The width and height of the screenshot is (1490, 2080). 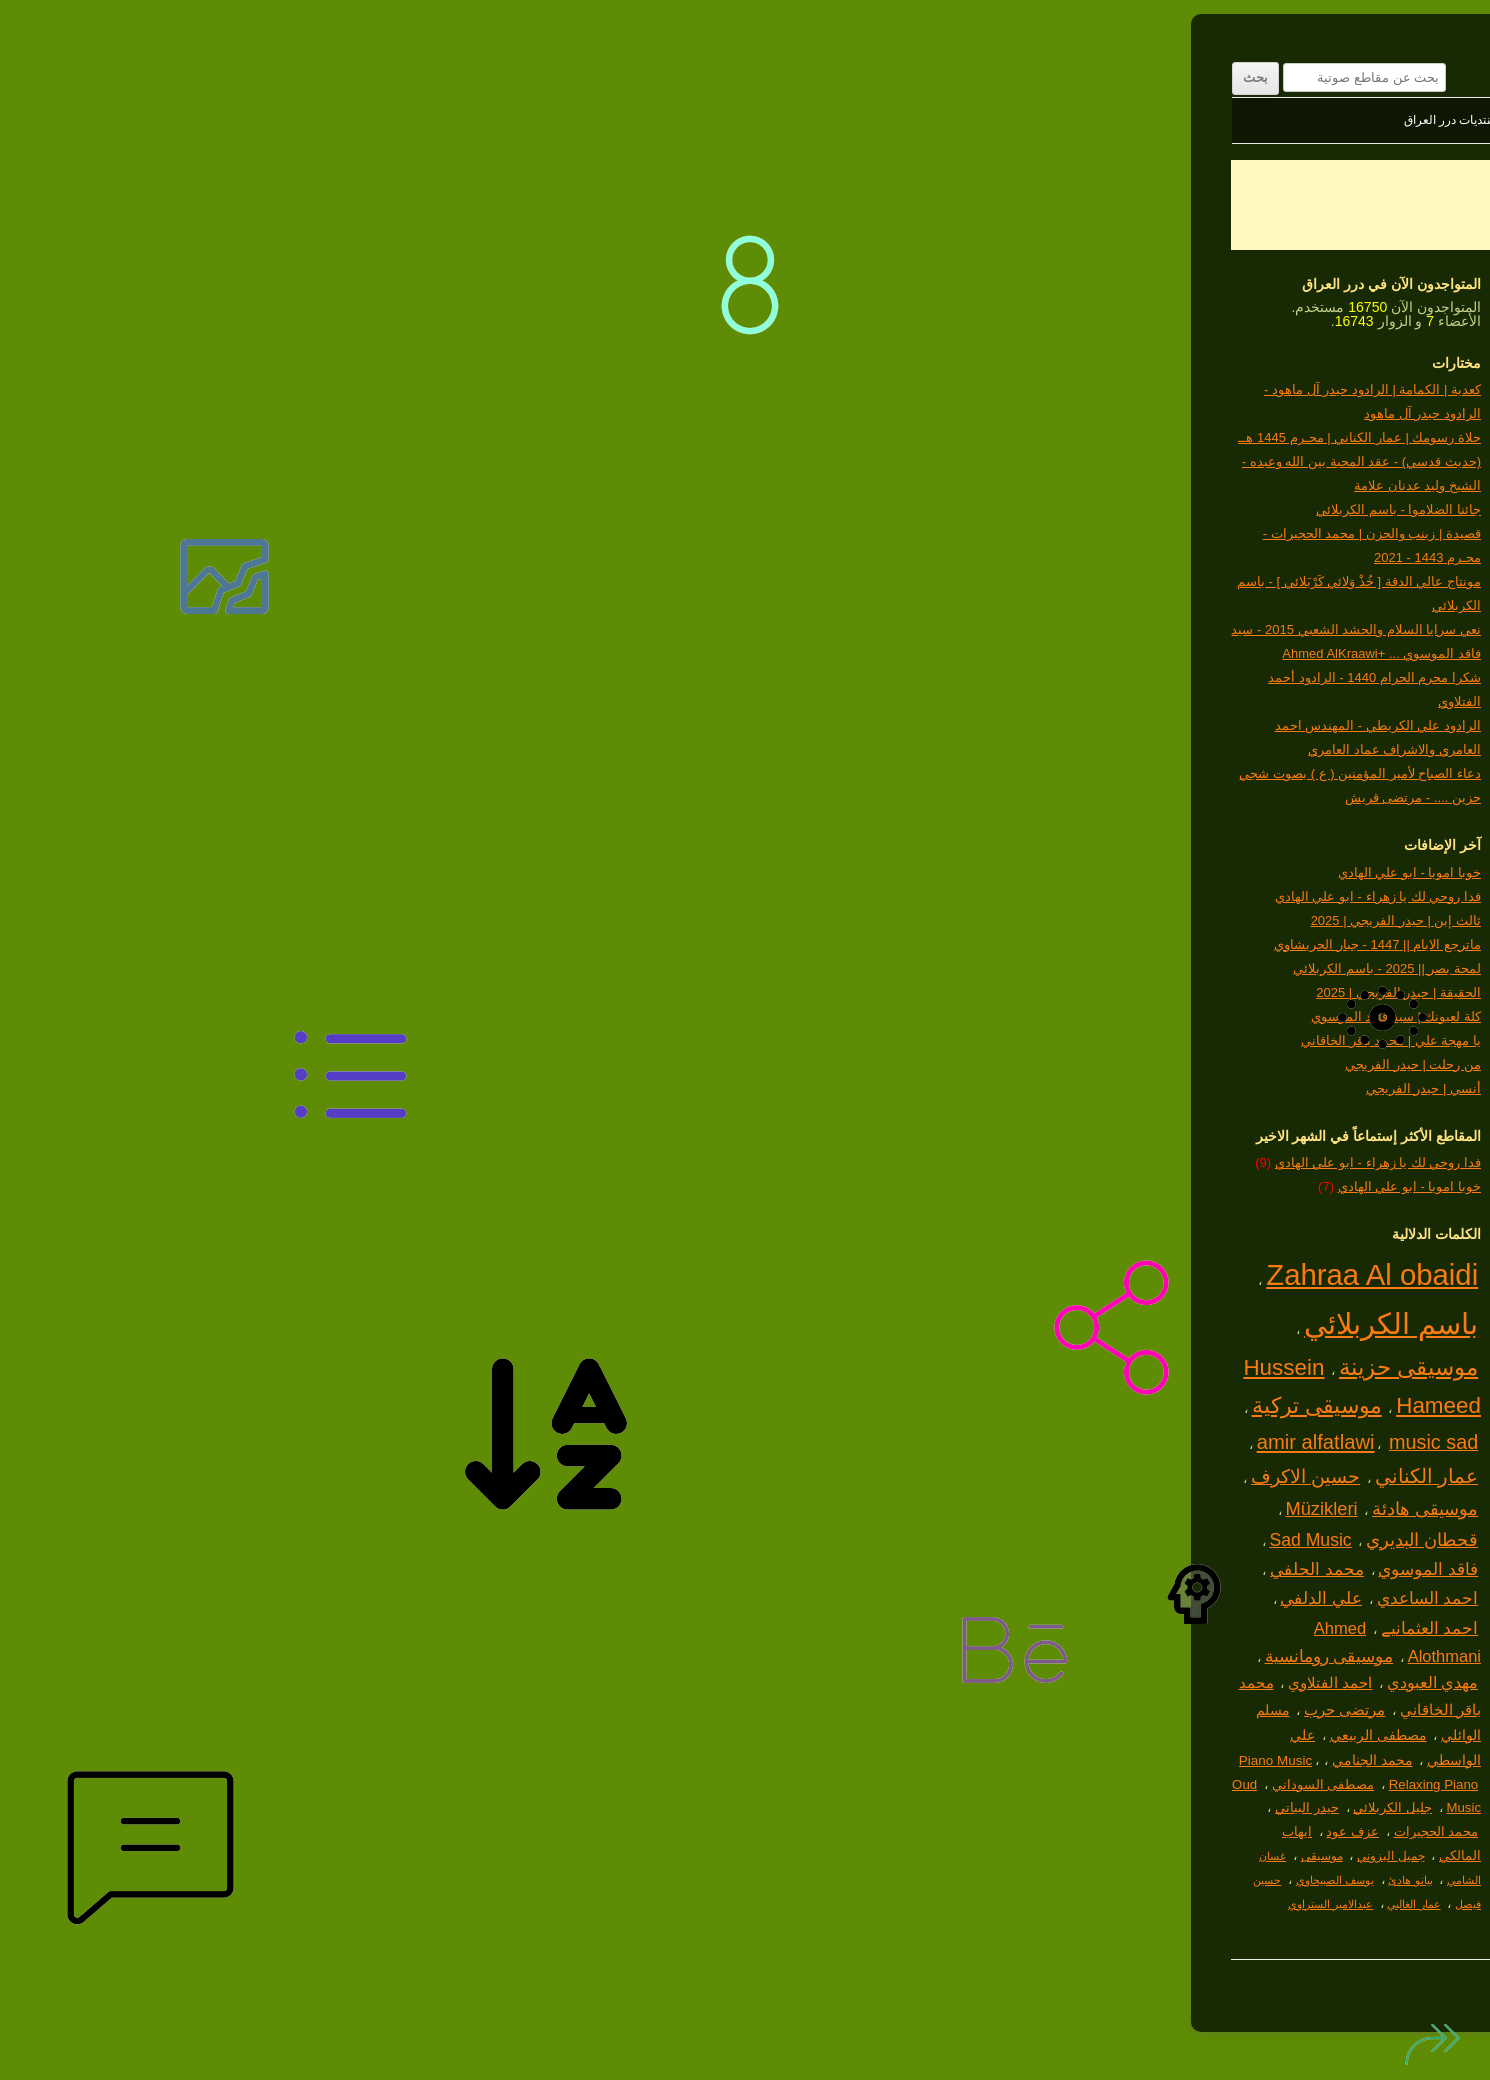 I want to click on indicates the number eight in a list or sequence, so click(x=750, y=285).